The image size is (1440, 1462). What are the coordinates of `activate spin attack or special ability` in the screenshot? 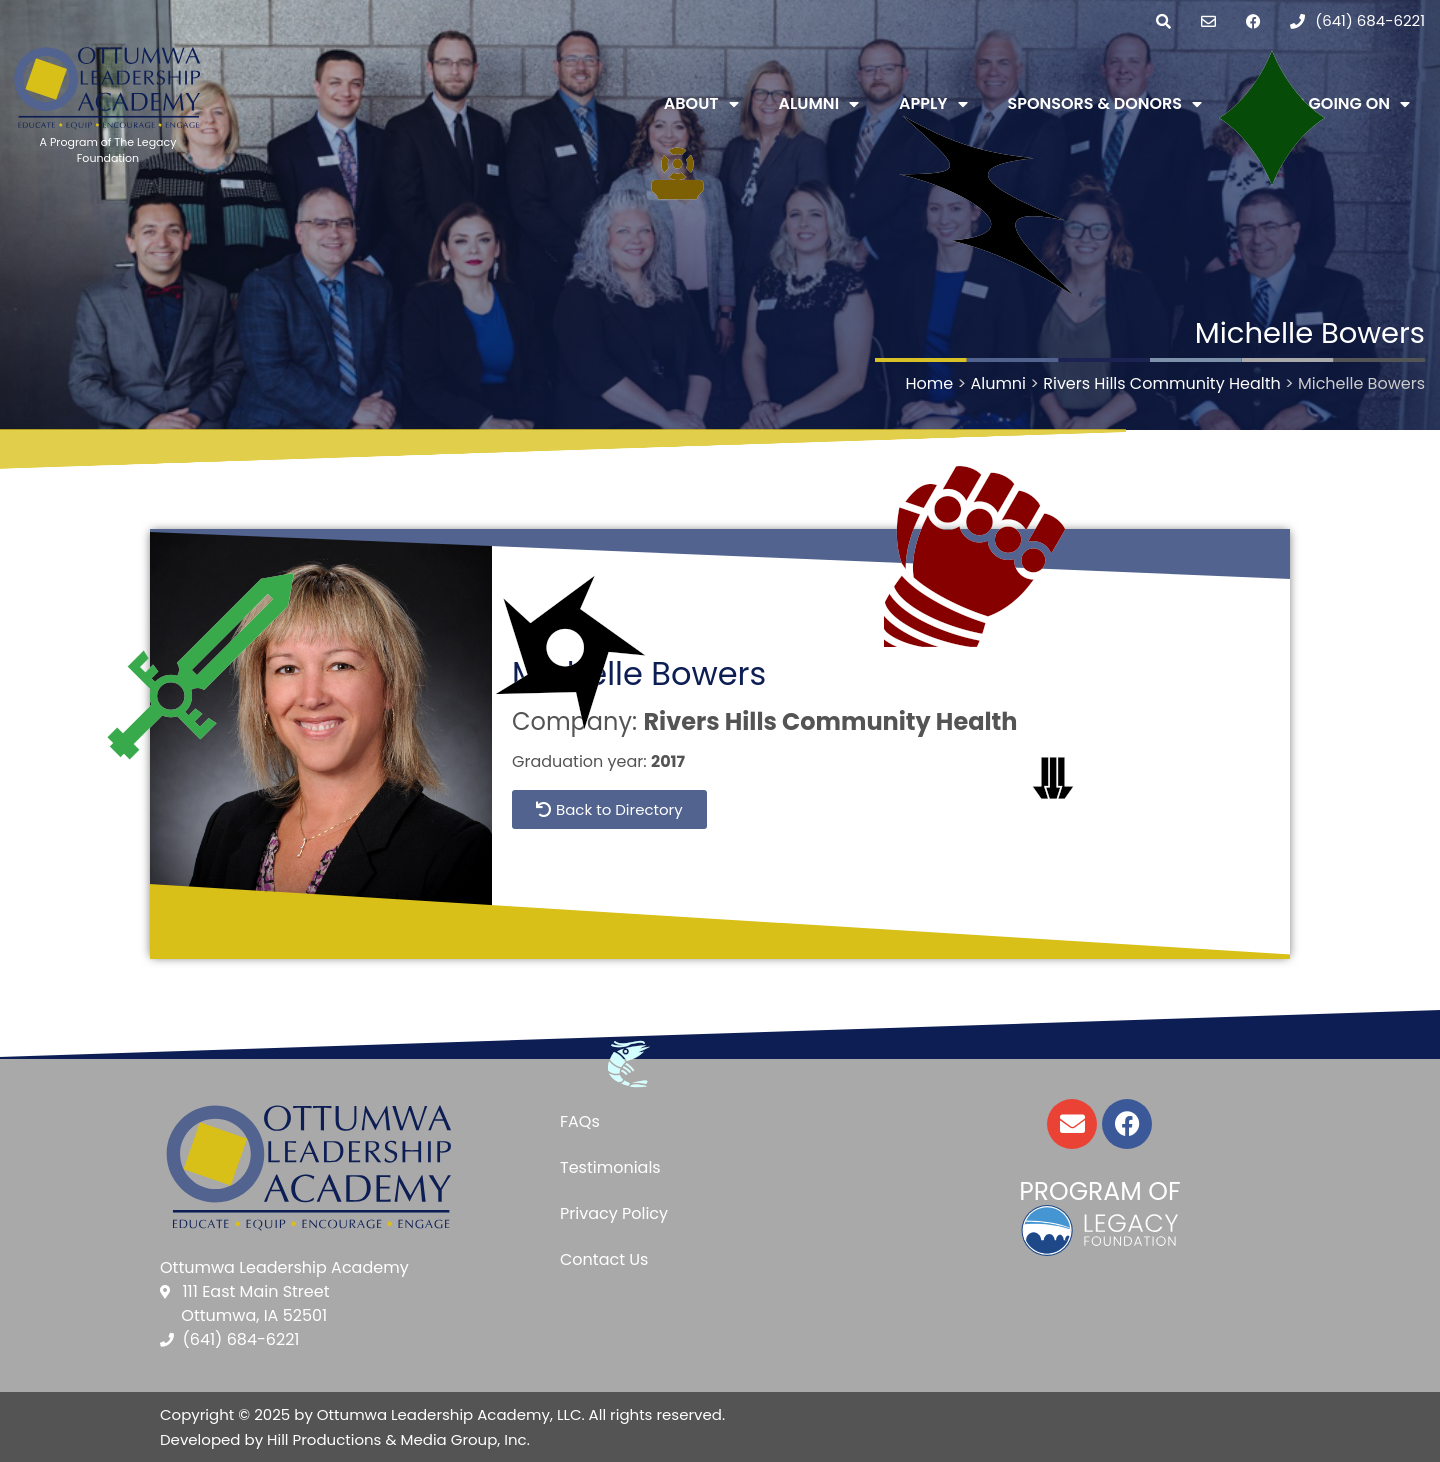 It's located at (570, 652).